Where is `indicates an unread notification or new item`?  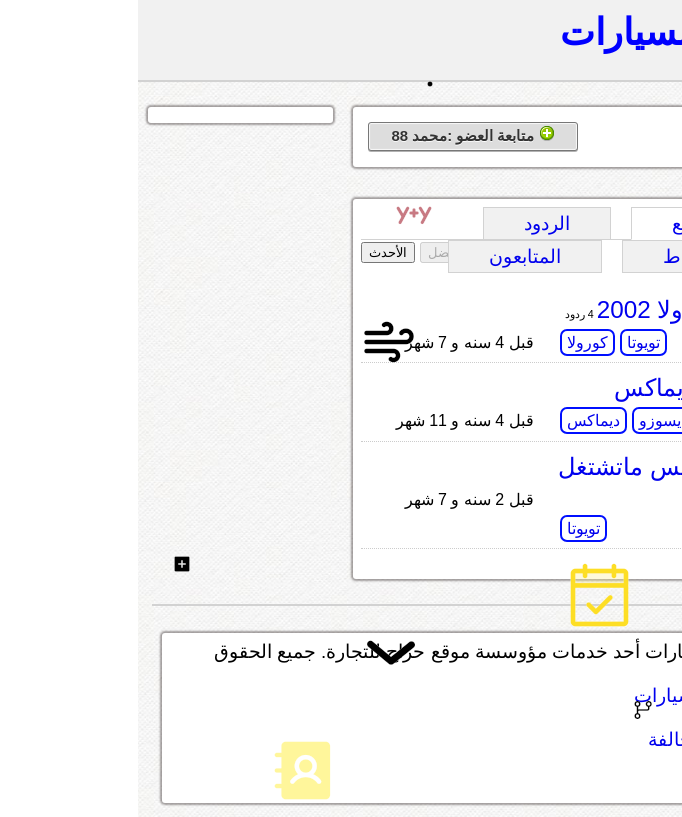 indicates an unread notification or new item is located at coordinates (430, 84).